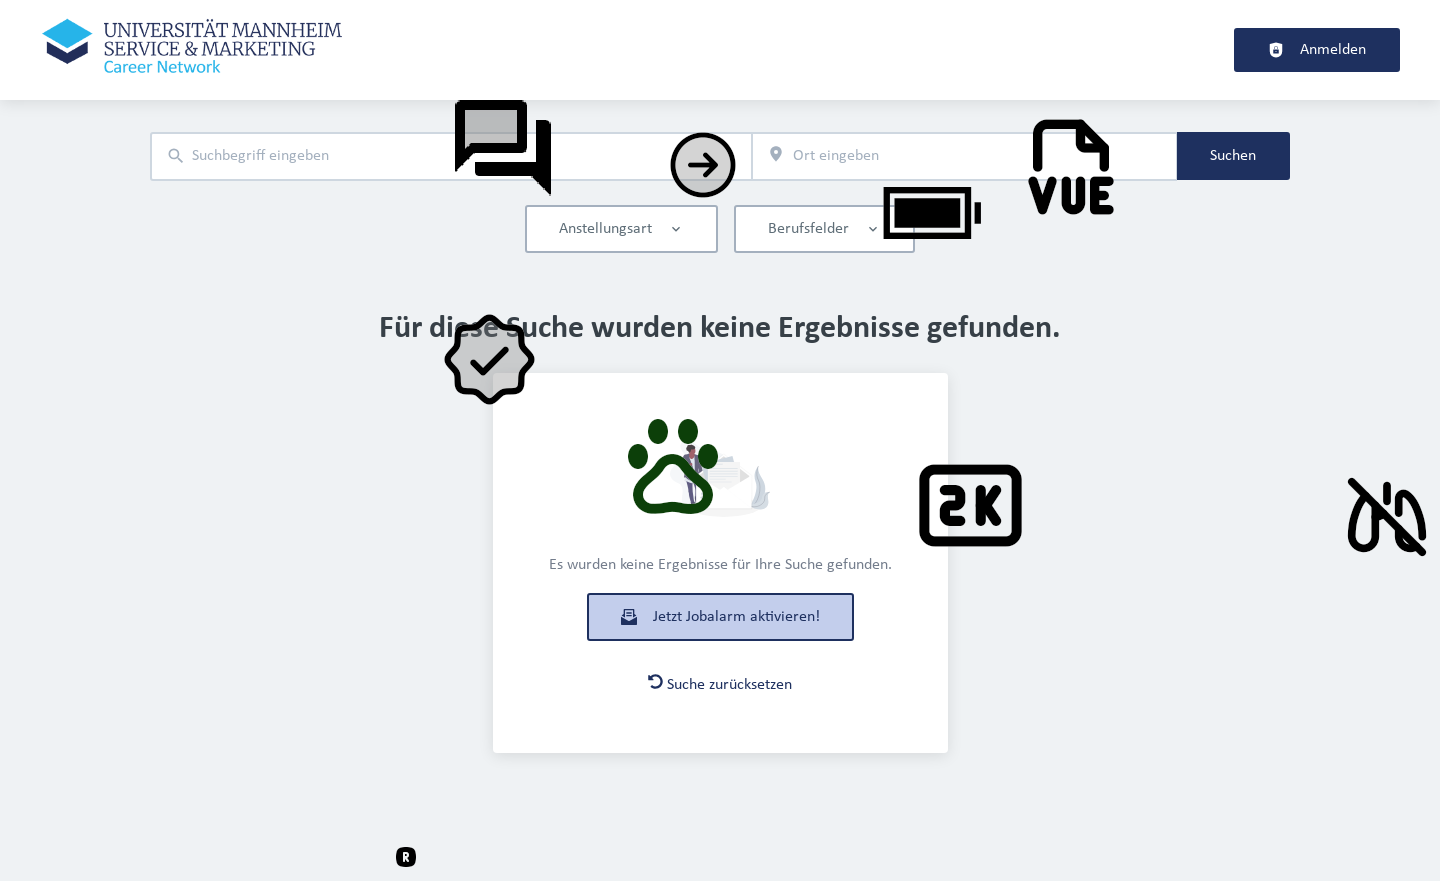  What do you see at coordinates (932, 213) in the screenshot?
I see `indicates battery is fully charged` at bounding box center [932, 213].